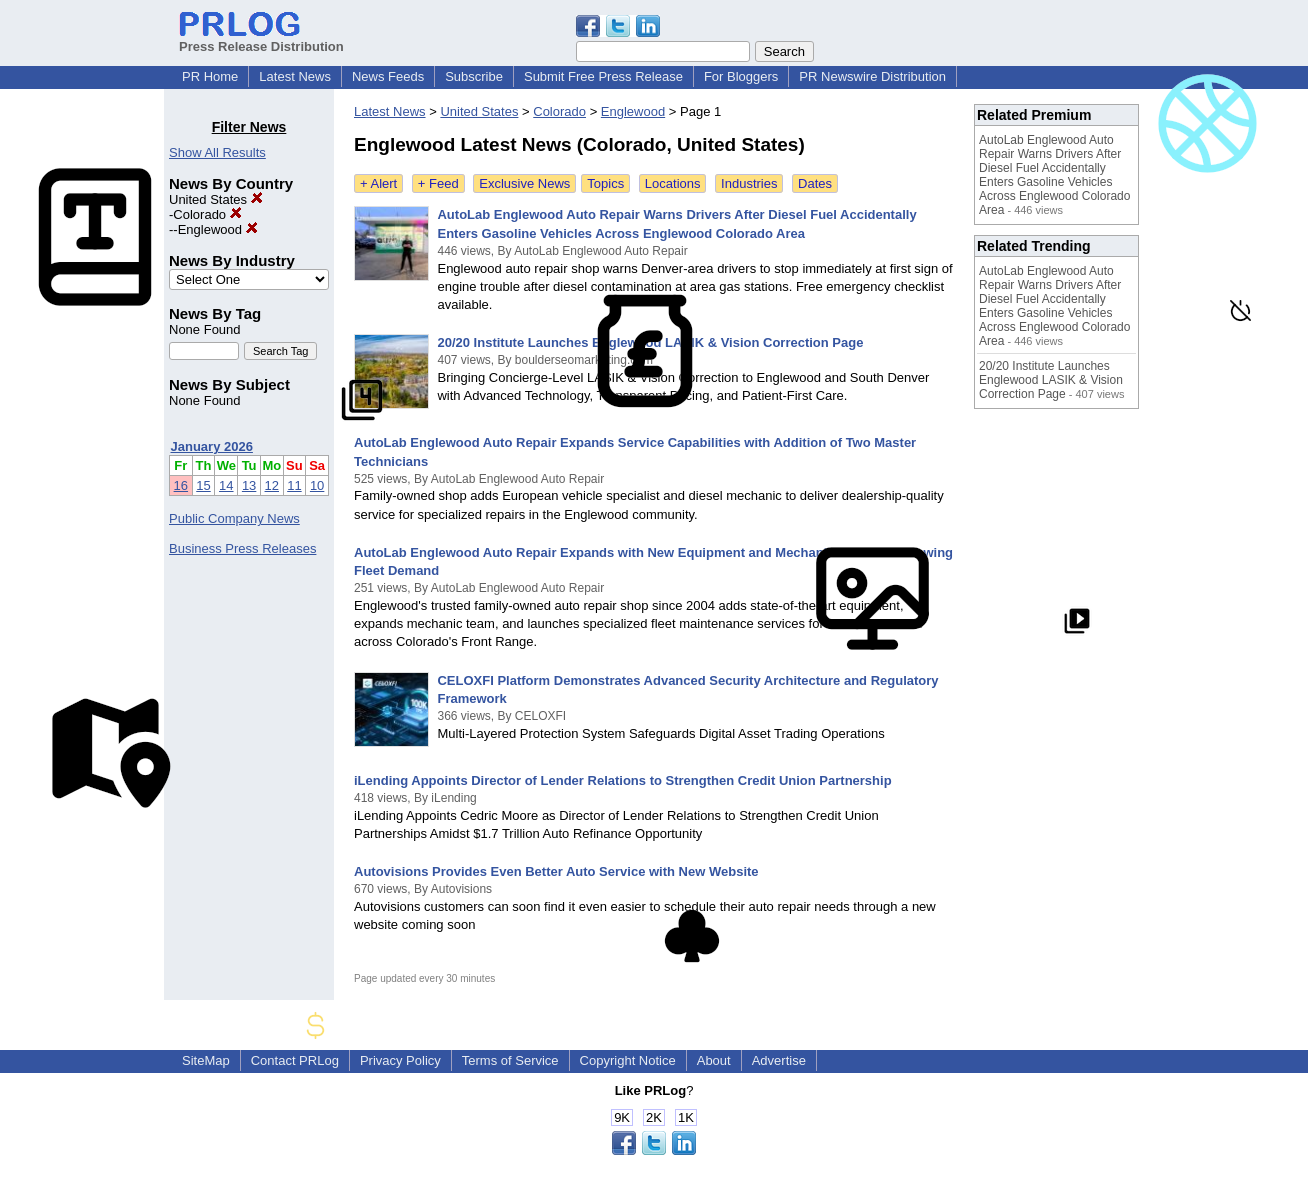 The image size is (1308, 1188). I want to click on club suit symbol for card games, so click(692, 937).